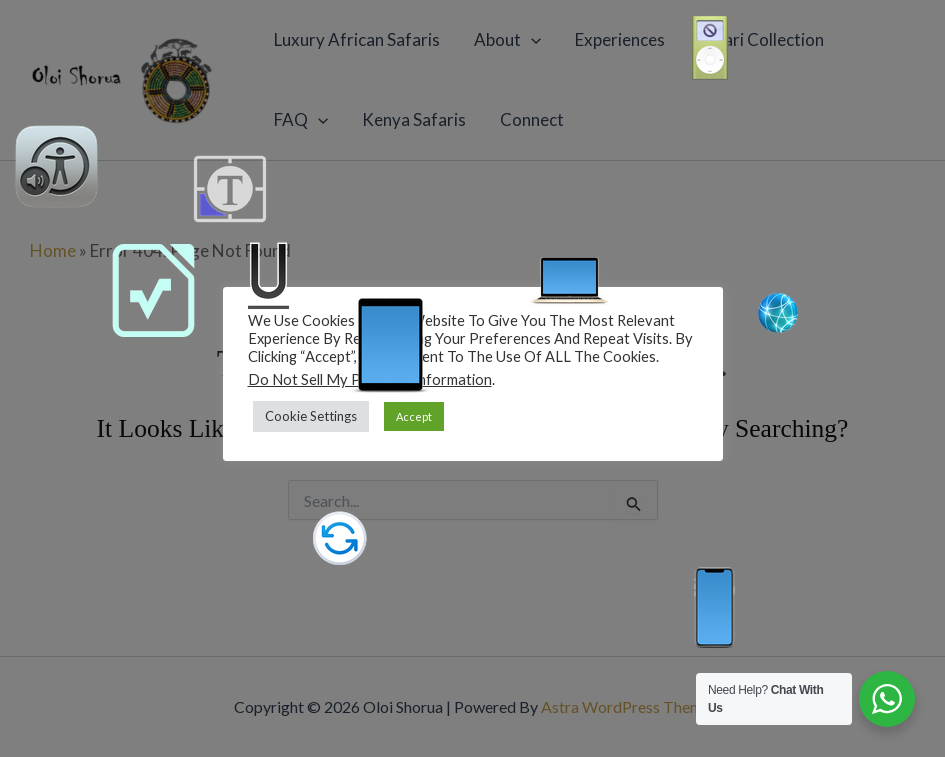  Describe the element at coordinates (390, 345) in the screenshot. I see `iPad device connected to this computer` at that location.